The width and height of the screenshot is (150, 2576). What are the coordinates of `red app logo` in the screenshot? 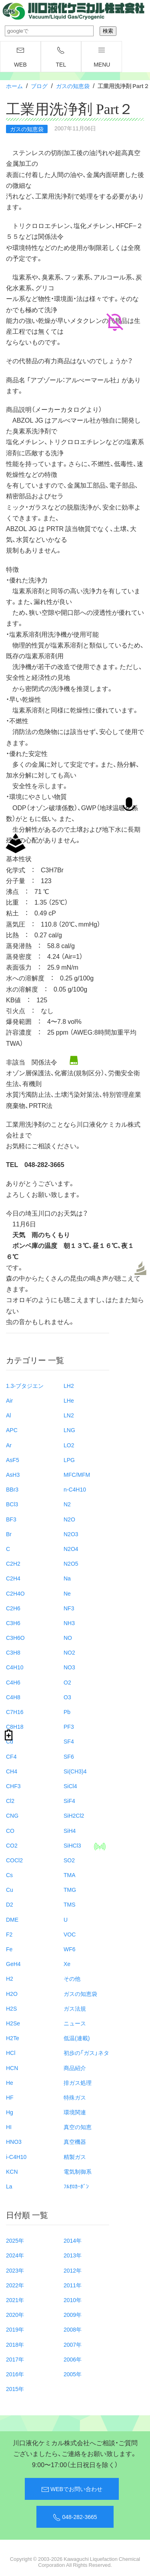 It's located at (16, 843).